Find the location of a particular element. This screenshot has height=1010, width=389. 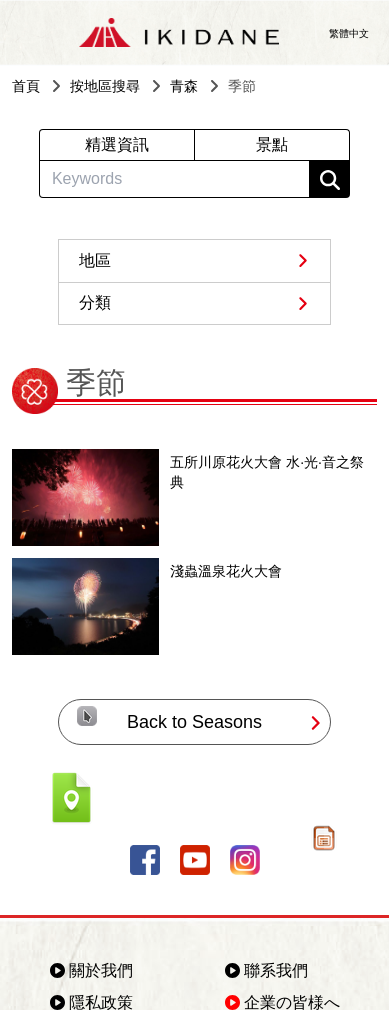

open a presentation file is located at coordinates (324, 838).